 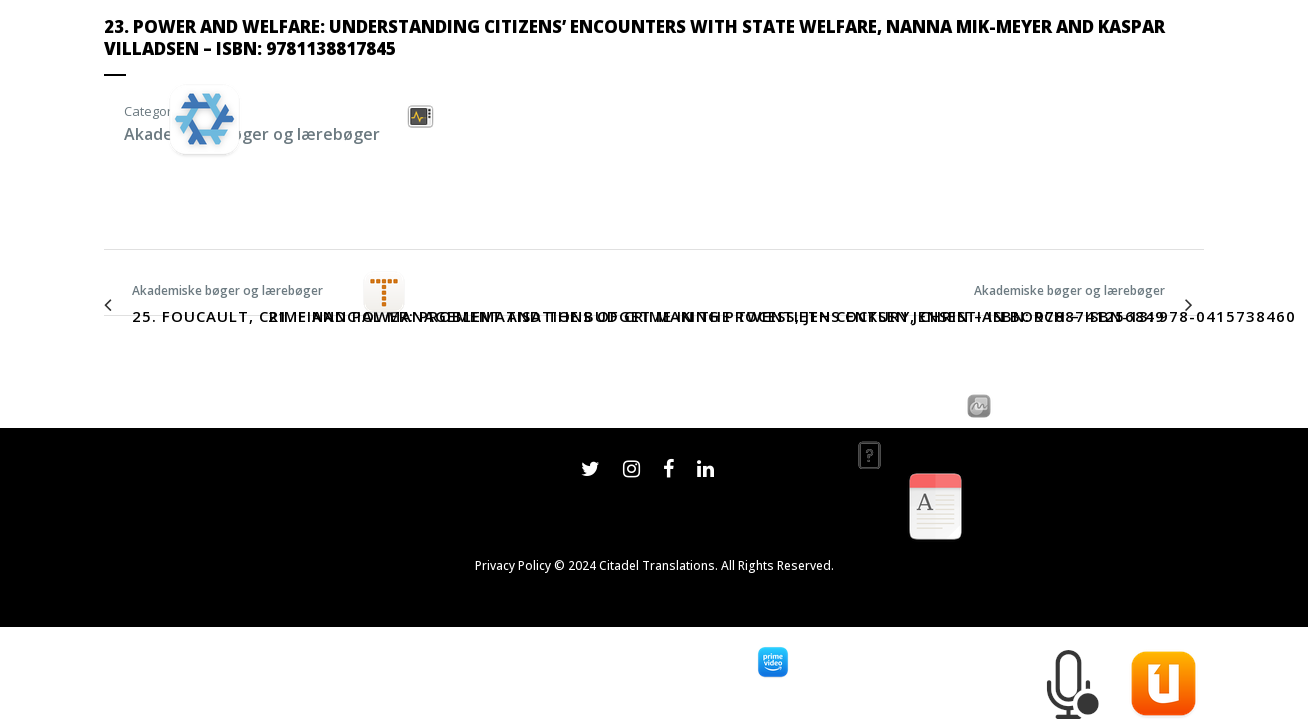 What do you see at coordinates (420, 116) in the screenshot?
I see `open system monitor application` at bounding box center [420, 116].